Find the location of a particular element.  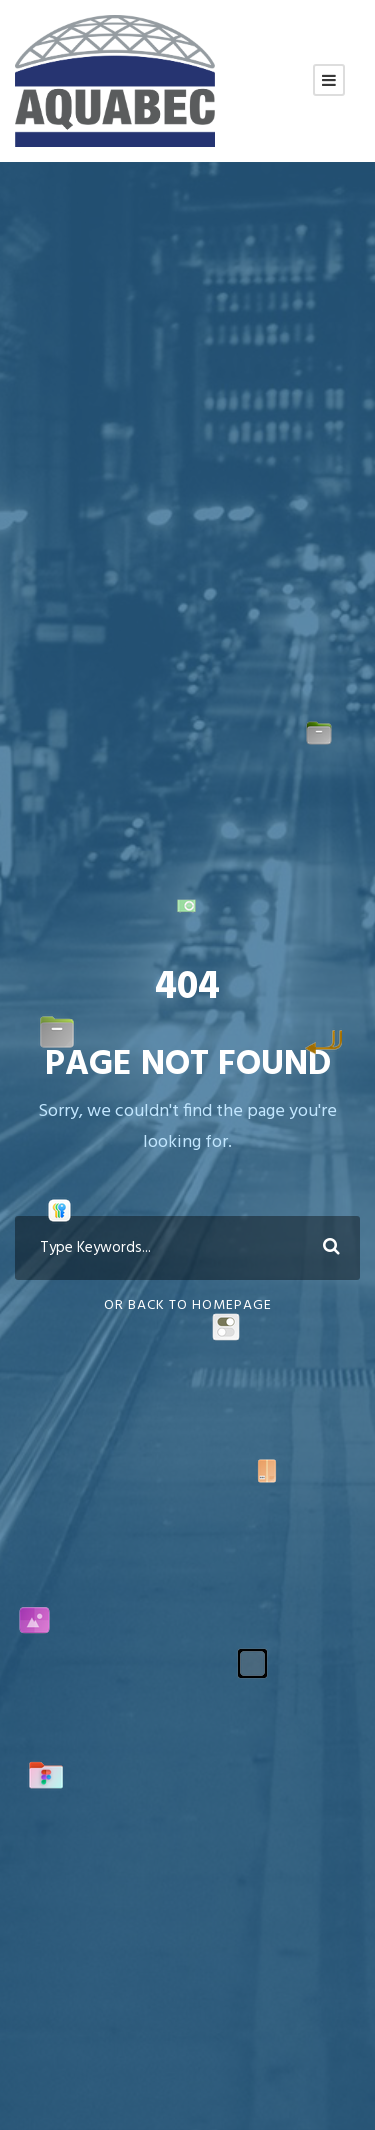

compressed or archived file type indicator is located at coordinates (267, 1471).